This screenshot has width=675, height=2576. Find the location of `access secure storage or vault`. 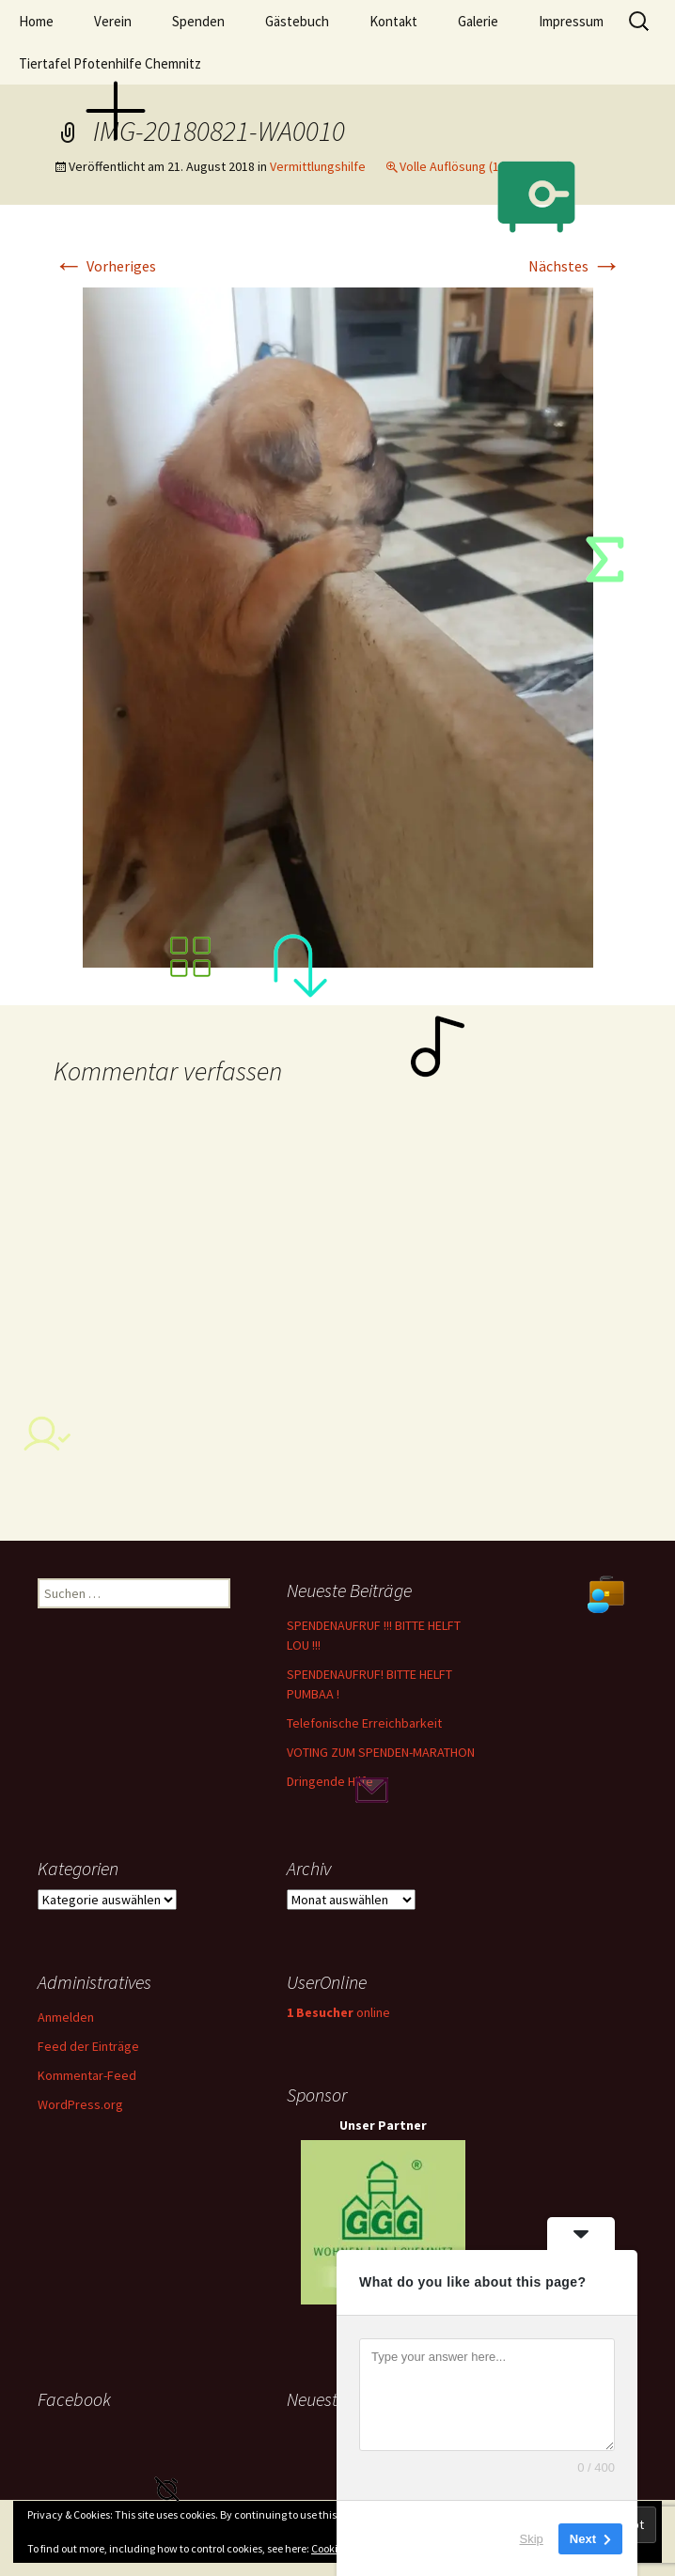

access secure storage or vault is located at coordinates (536, 194).